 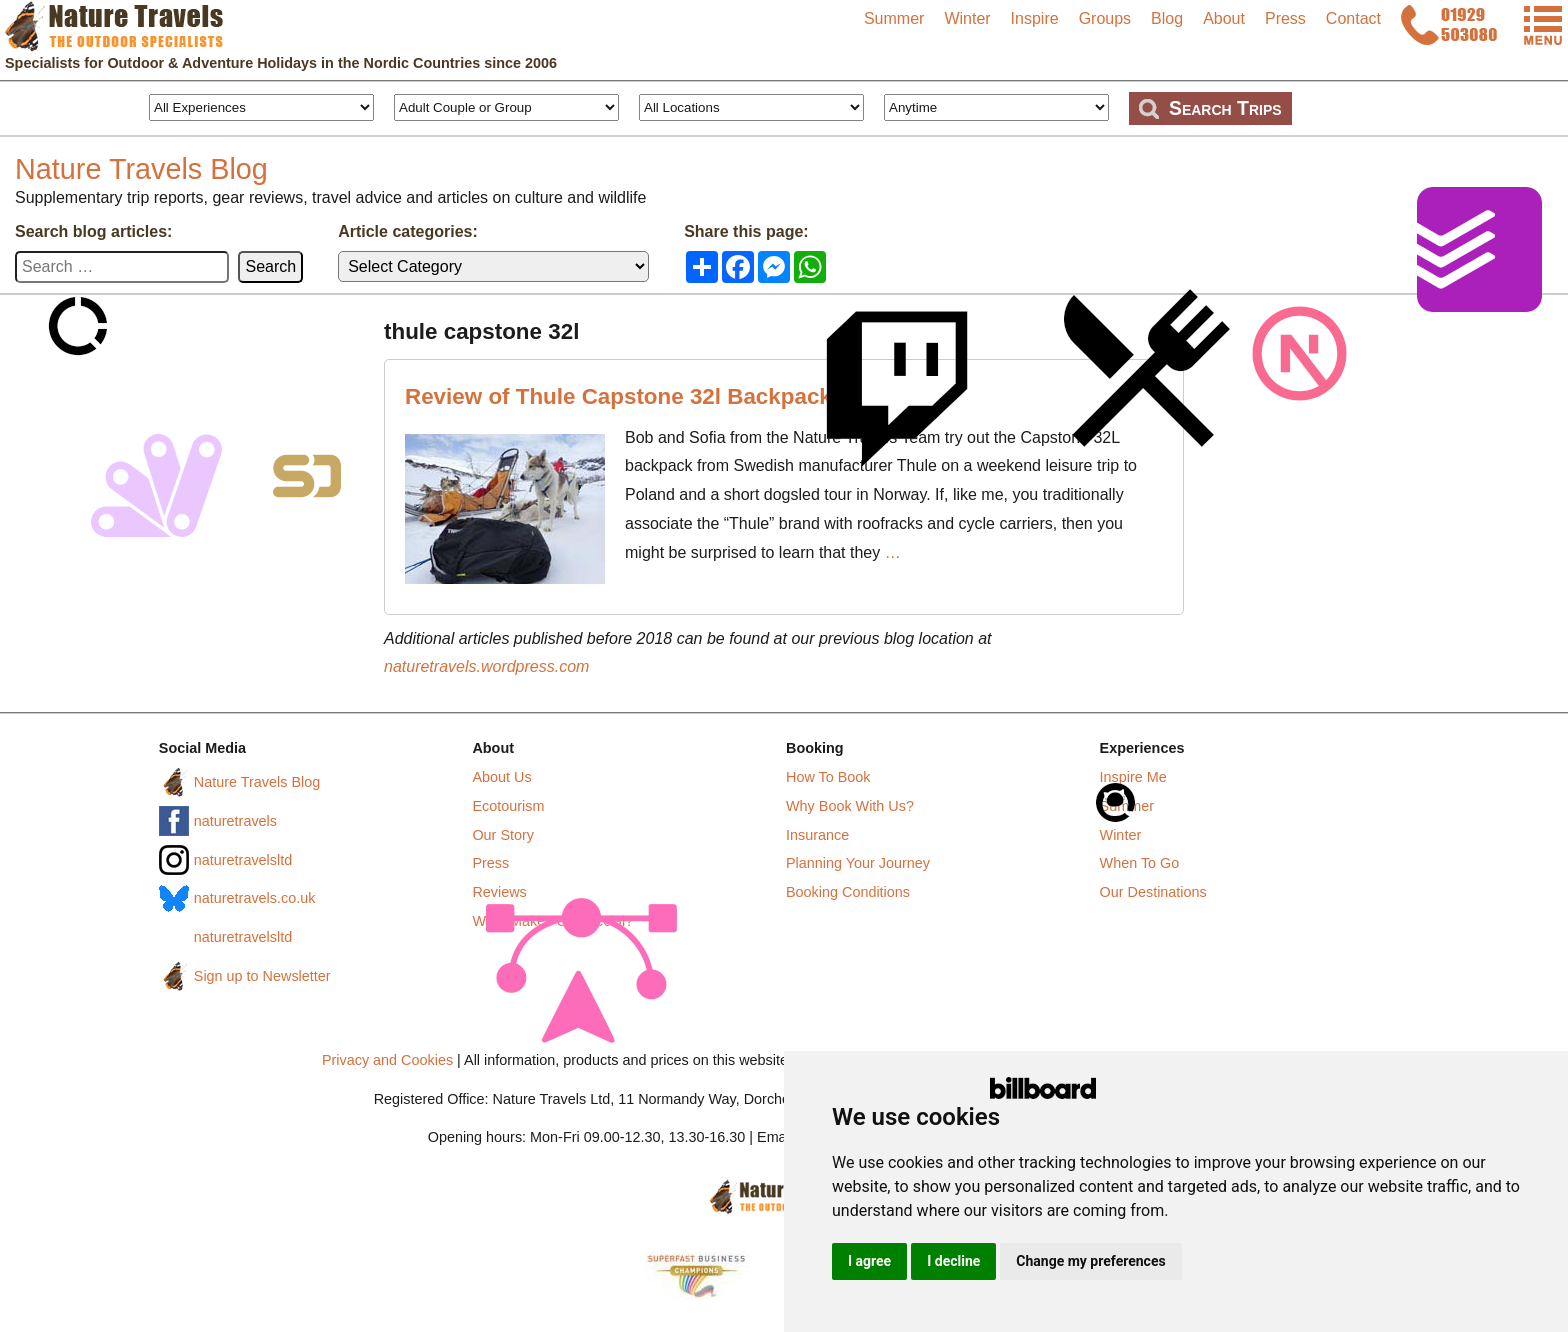 What do you see at coordinates (1043, 1088) in the screenshot?
I see `Billboard music charts and news` at bounding box center [1043, 1088].